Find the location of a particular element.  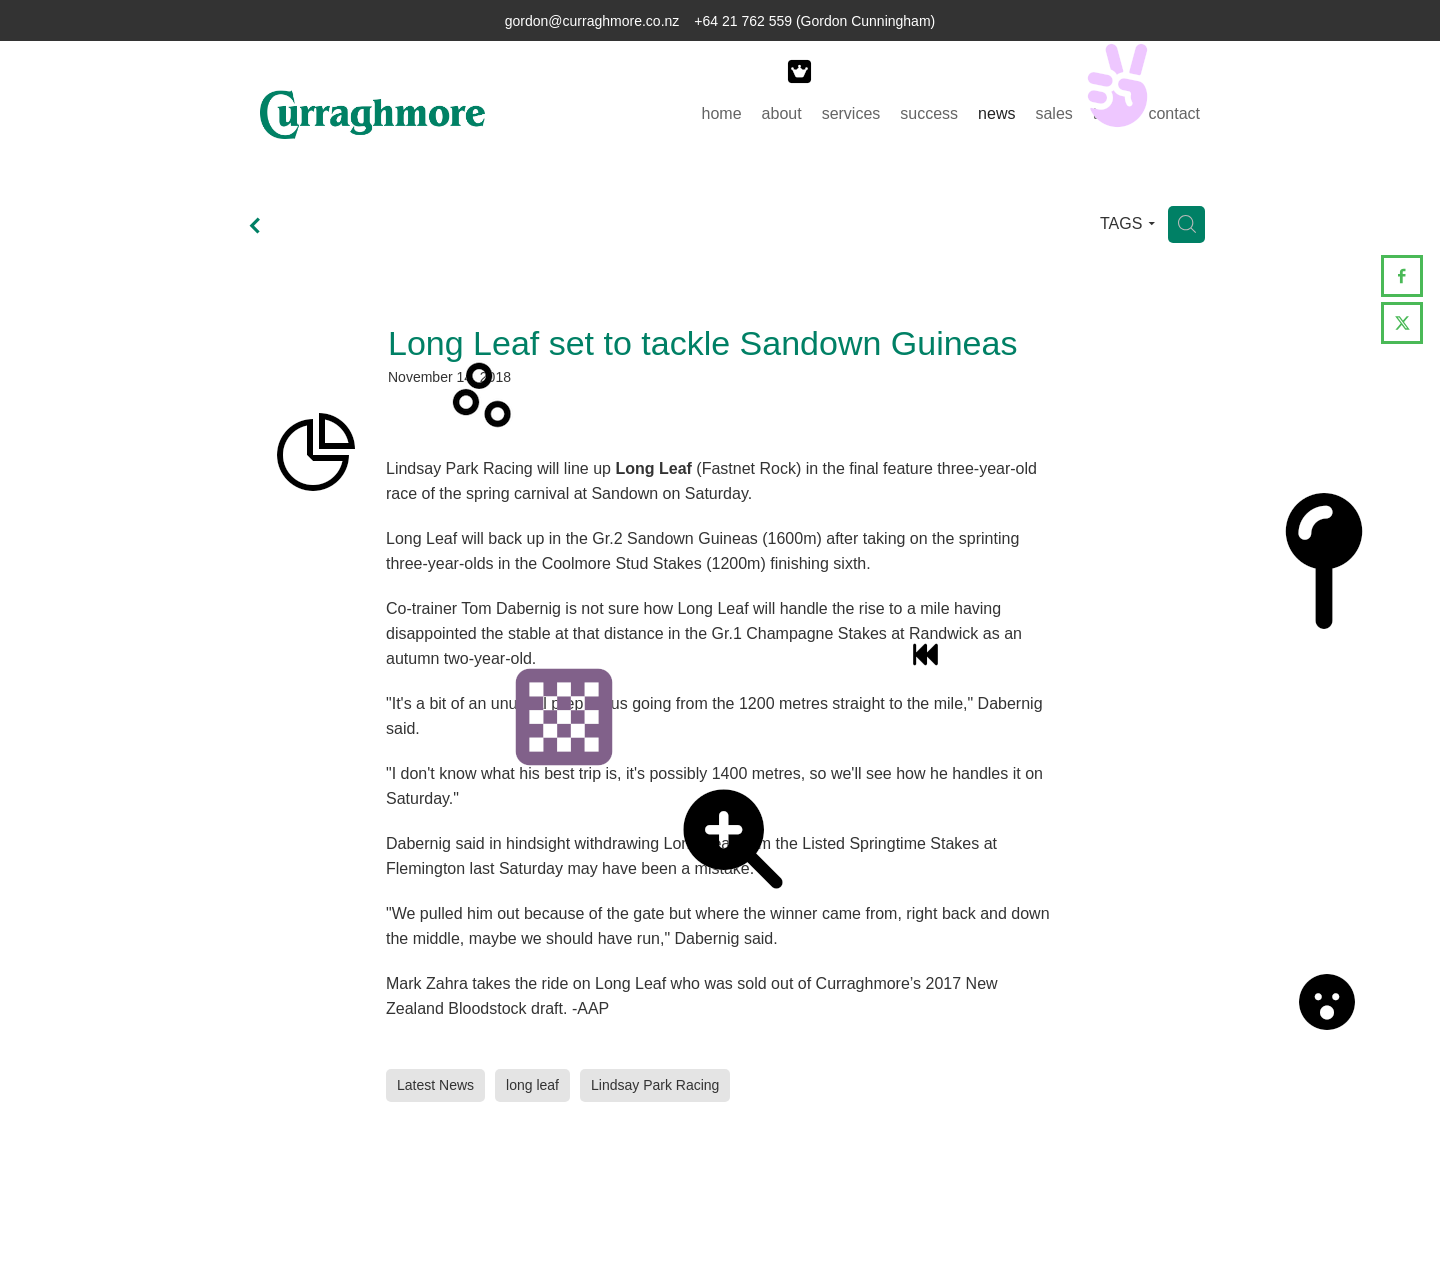

view data breakdown or statistics is located at coordinates (313, 455).